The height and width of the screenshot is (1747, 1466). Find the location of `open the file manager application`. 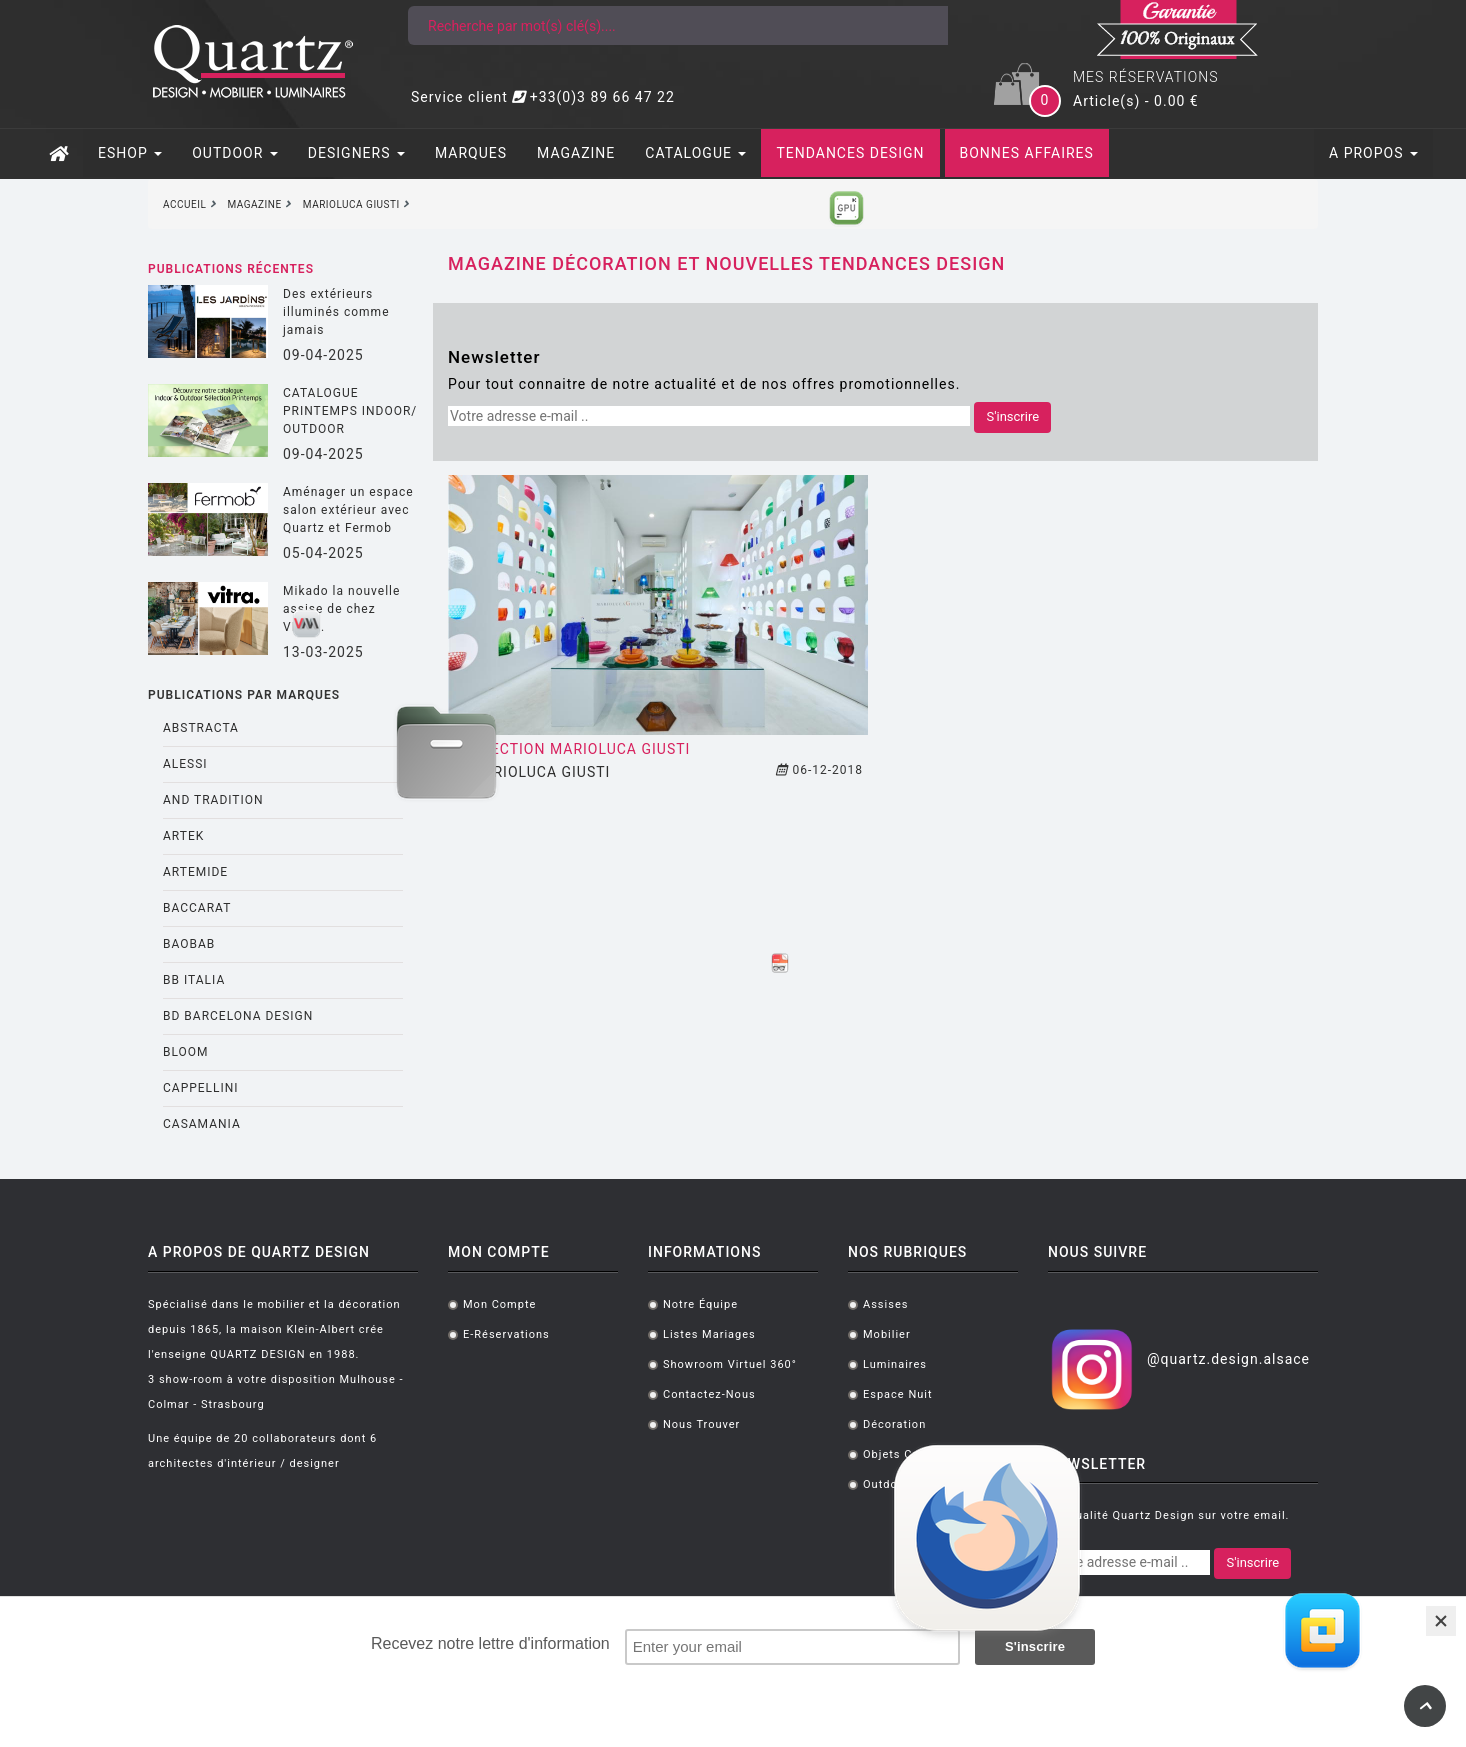

open the file manager application is located at coordinates (446, 752).